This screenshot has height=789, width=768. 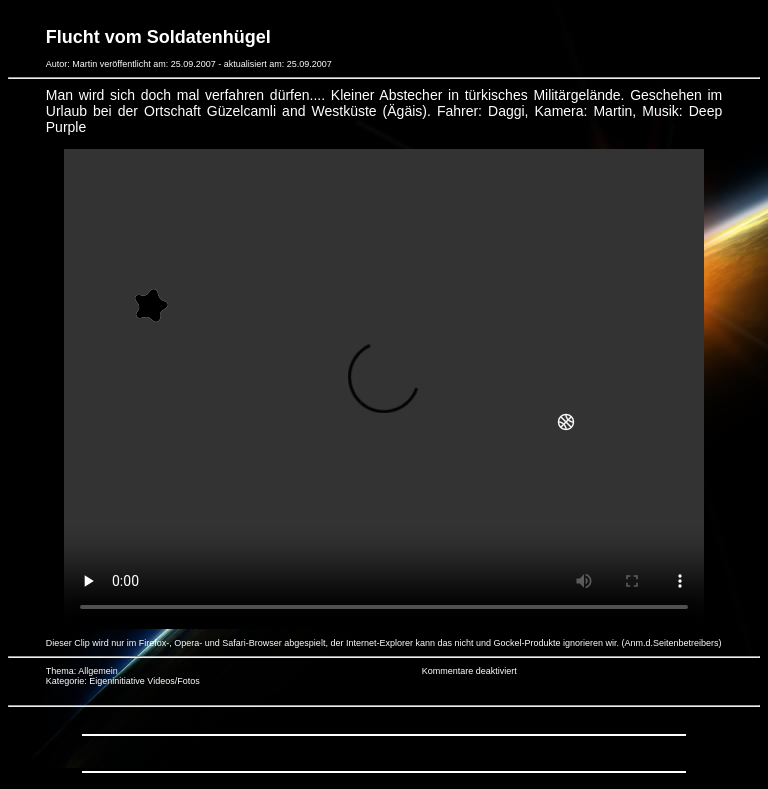 What do you see at coordinates (151, 305) in the screenshot?
I see `select a paint or color fill tool` at bounding box center [151, 305].